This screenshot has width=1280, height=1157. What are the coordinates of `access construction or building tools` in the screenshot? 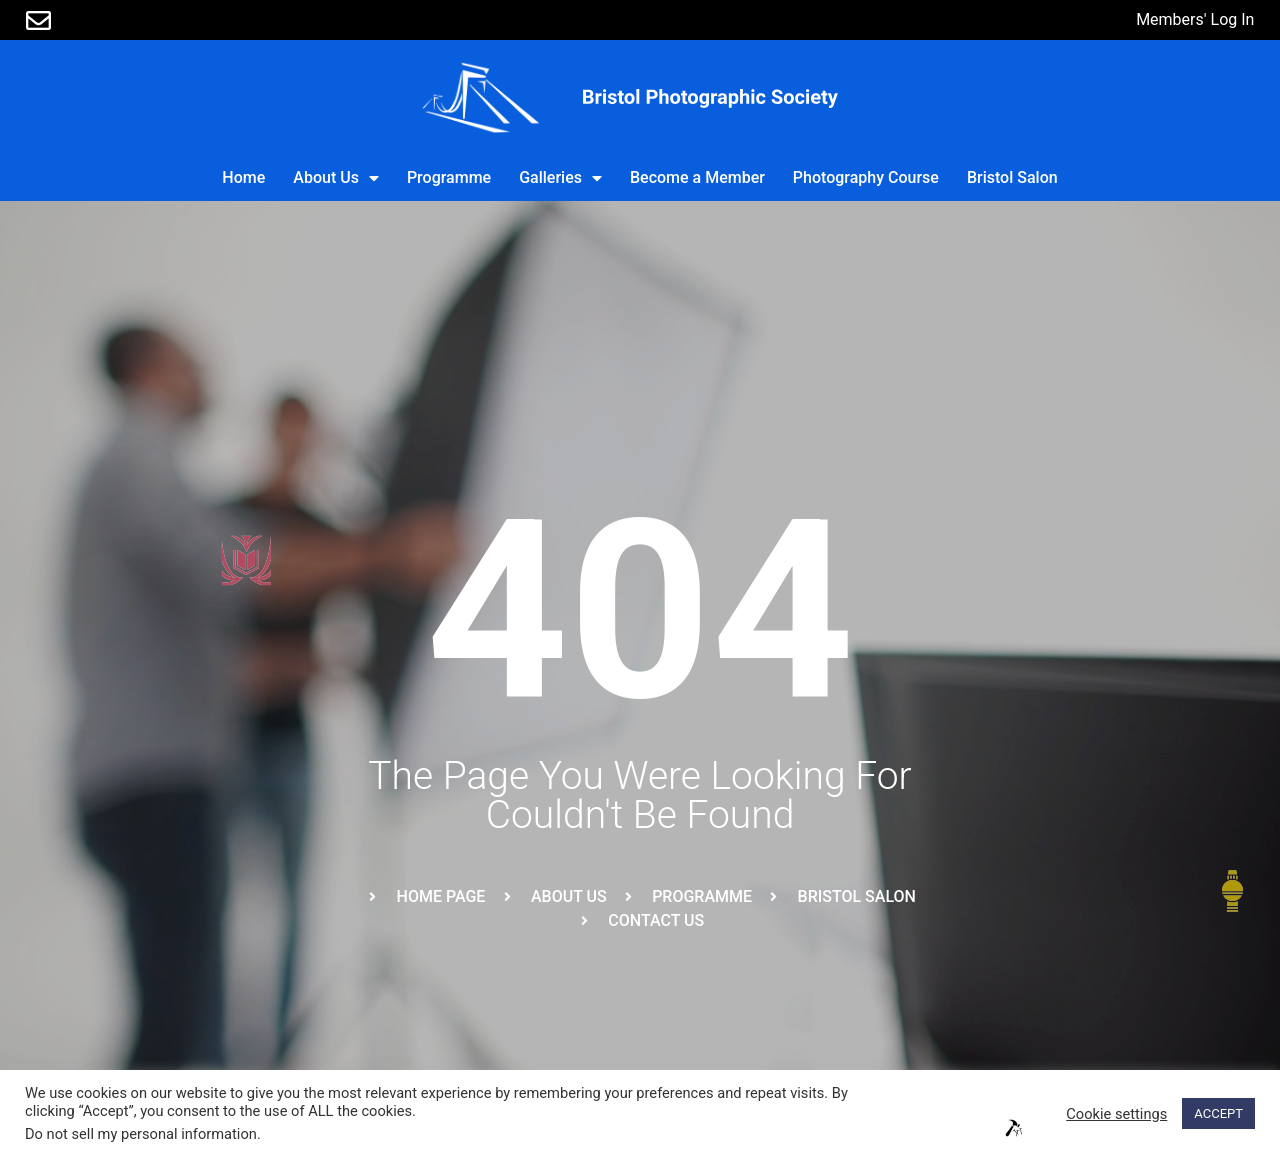 It's located at (1014, 1128).